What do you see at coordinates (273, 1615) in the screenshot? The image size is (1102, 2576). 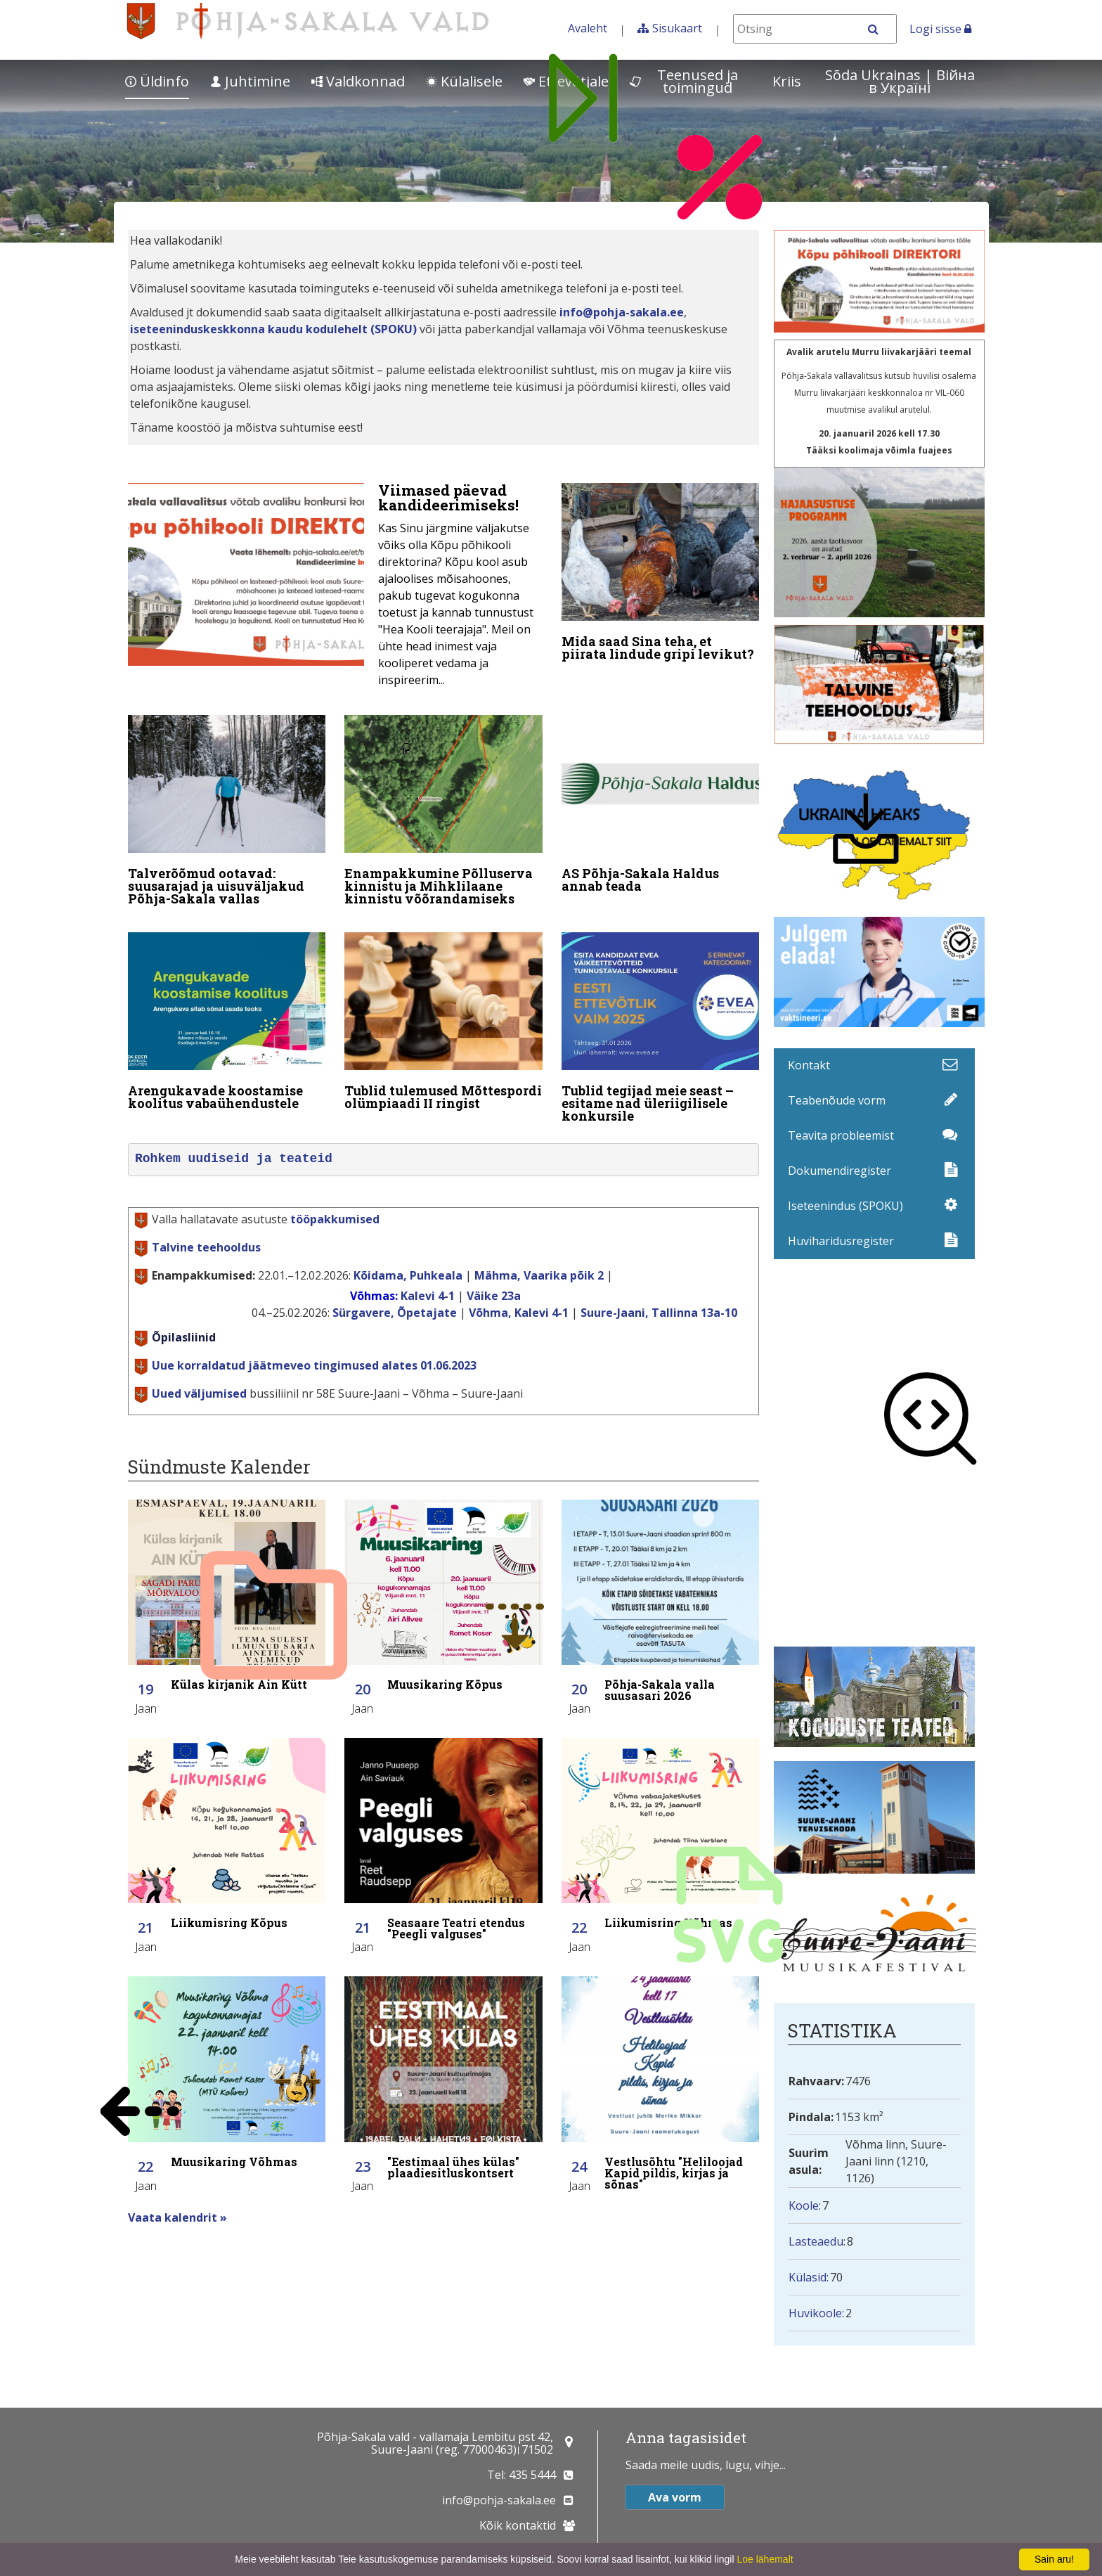 I see `open folder or directory` at bounding box center [273, 1615].